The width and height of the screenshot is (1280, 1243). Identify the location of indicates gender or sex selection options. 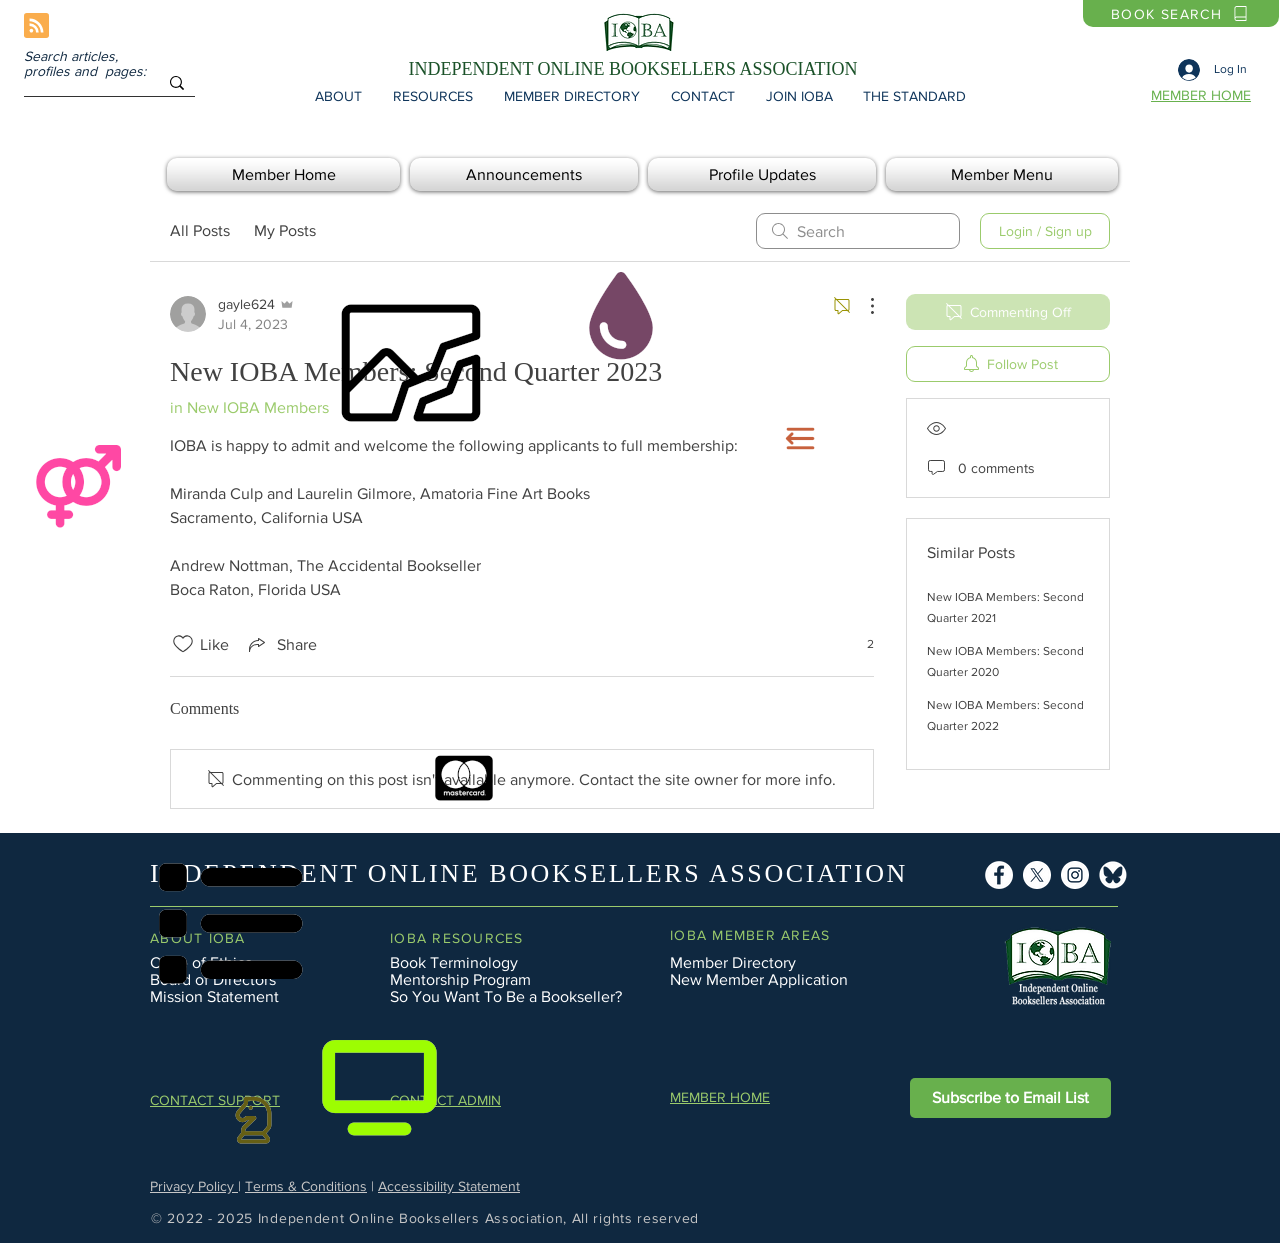
(77, 488).